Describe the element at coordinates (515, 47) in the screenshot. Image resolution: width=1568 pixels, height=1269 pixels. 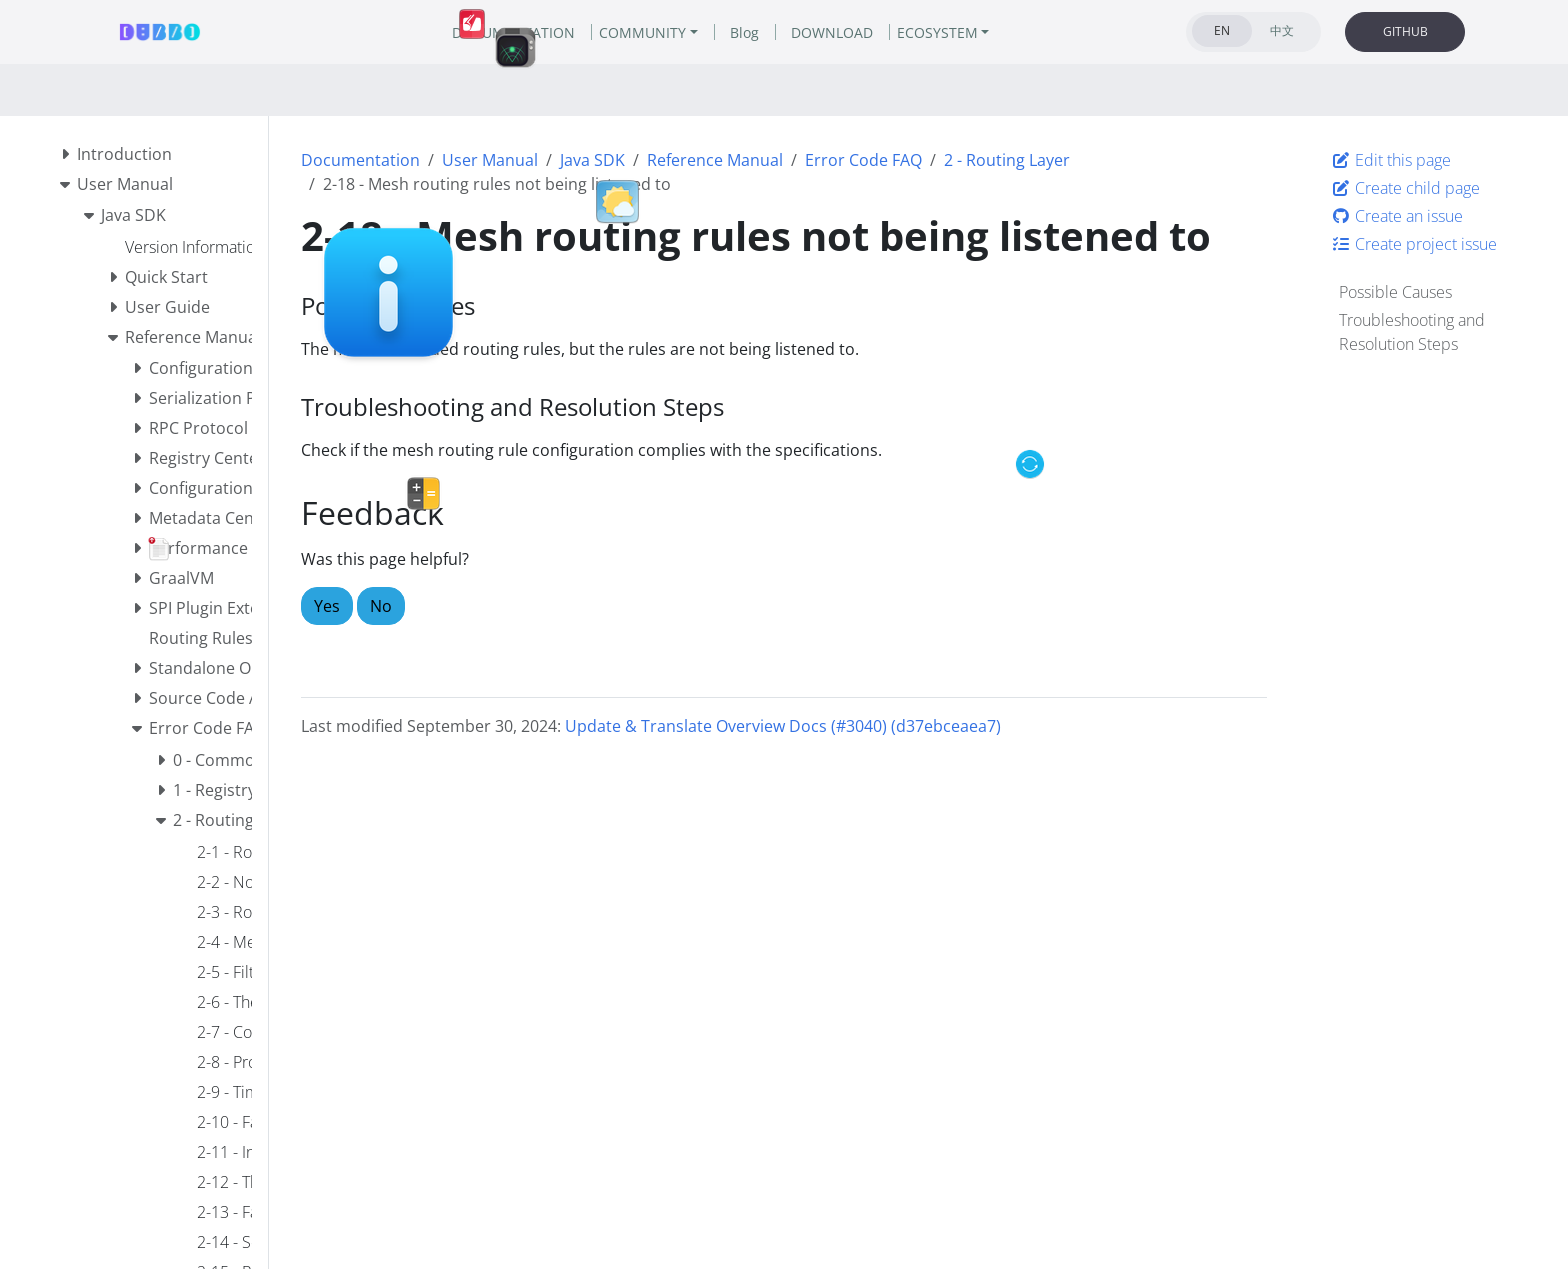
I see `open Echo app` at that location.